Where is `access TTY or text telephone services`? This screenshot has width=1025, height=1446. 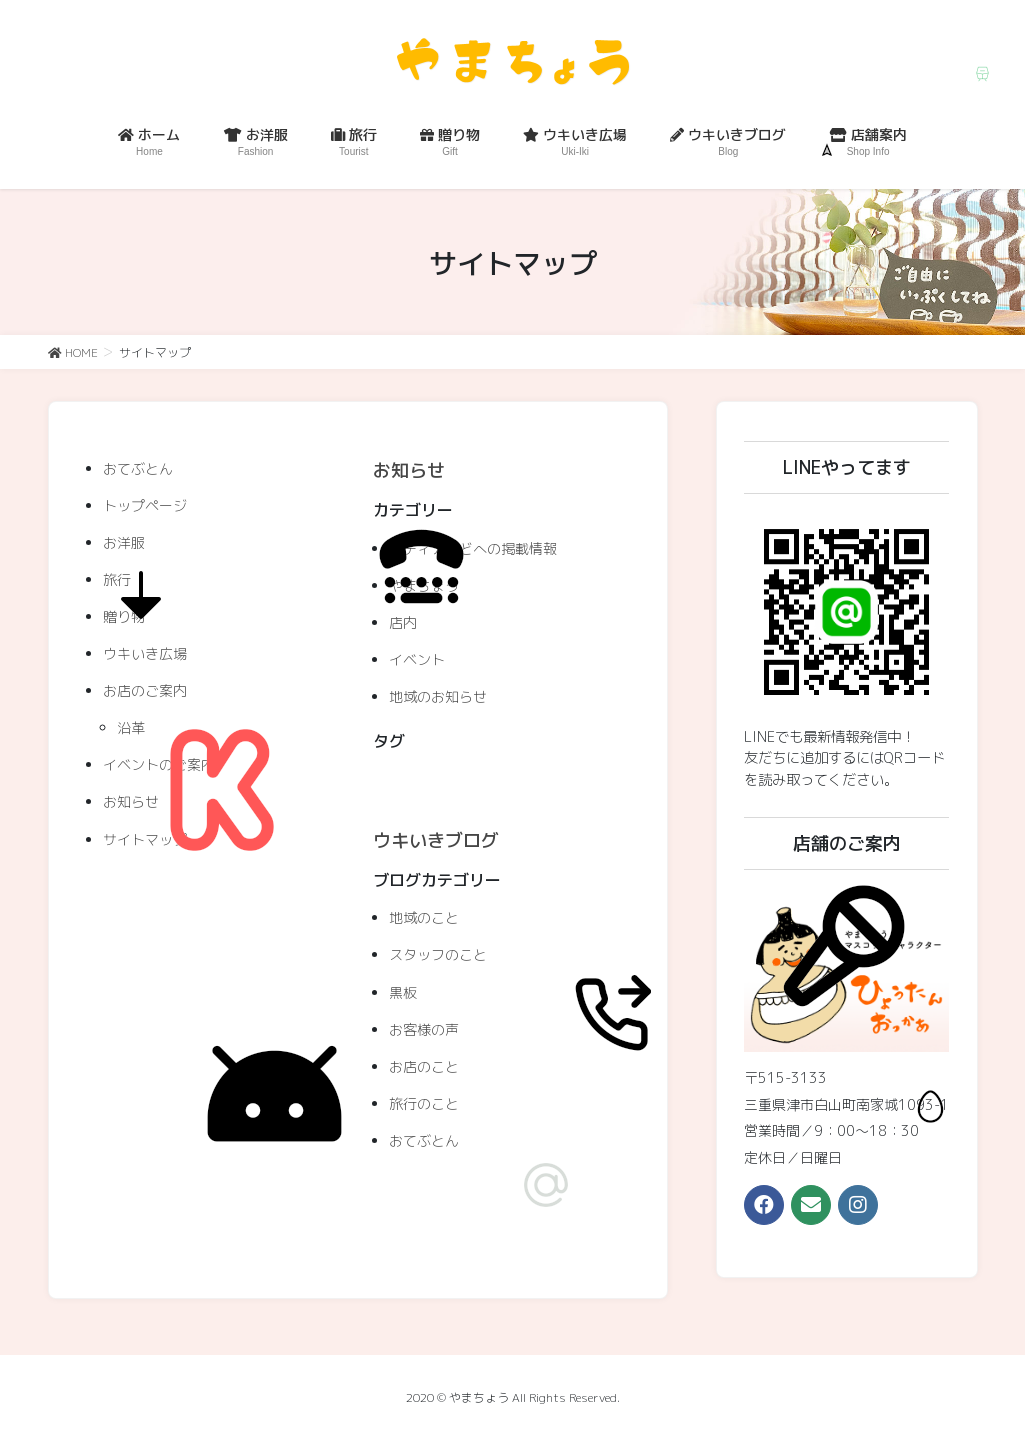 access TTY or text telephone services is located at coordinates (421, 566).